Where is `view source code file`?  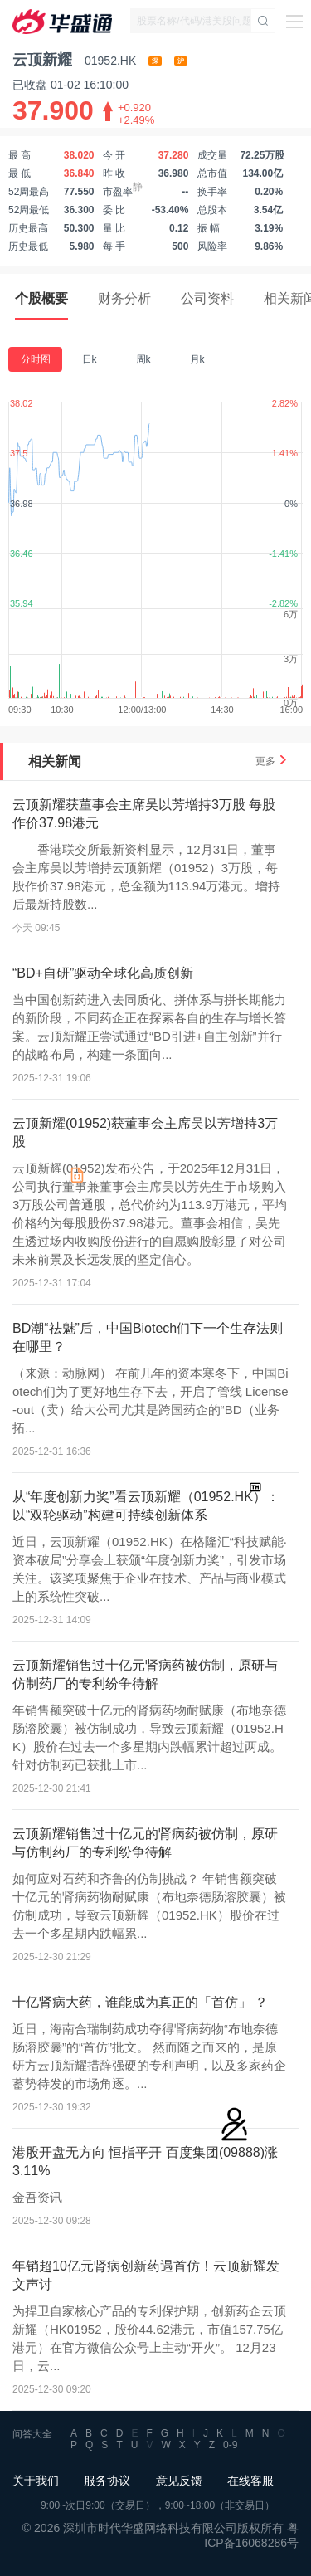 view source code file is located at coordinates (77, 1175).